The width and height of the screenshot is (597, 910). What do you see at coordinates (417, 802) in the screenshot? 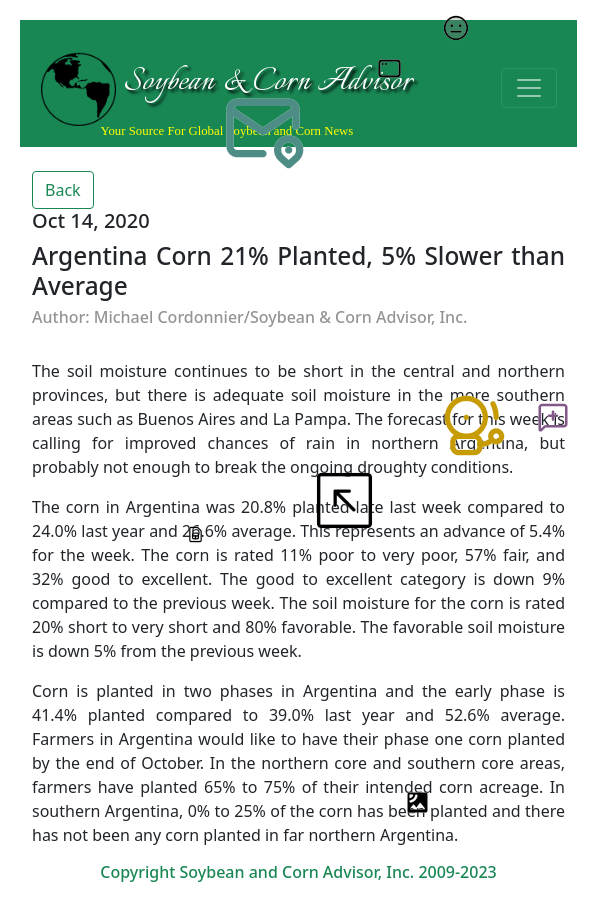
I see `switch to satellite map view` at bounding box center [417, 802].